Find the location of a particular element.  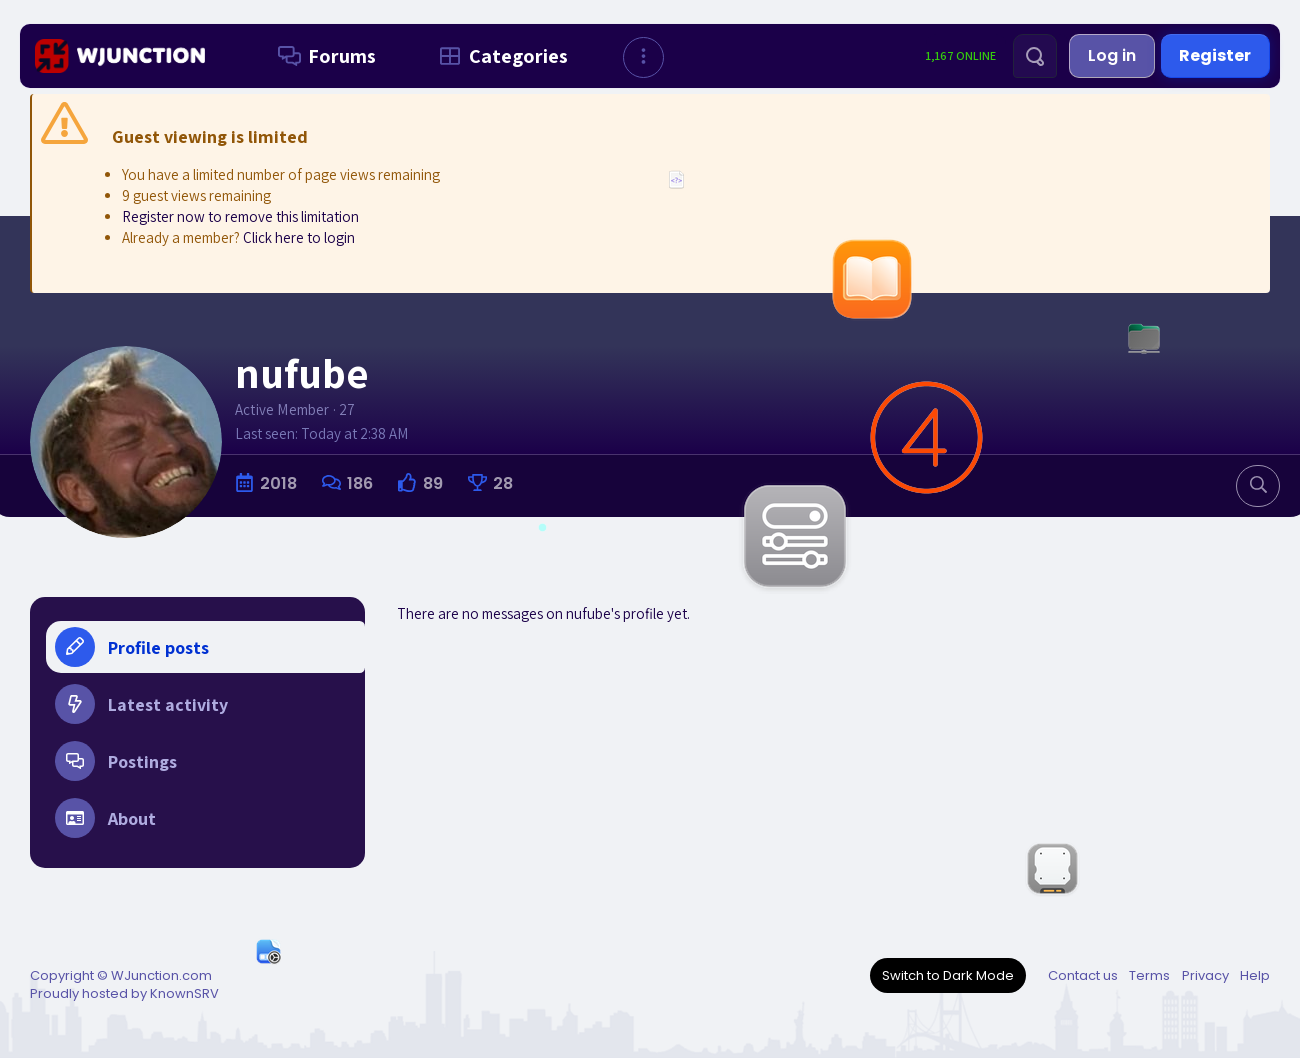

open system profiler application is located at coordinates (268, 951).